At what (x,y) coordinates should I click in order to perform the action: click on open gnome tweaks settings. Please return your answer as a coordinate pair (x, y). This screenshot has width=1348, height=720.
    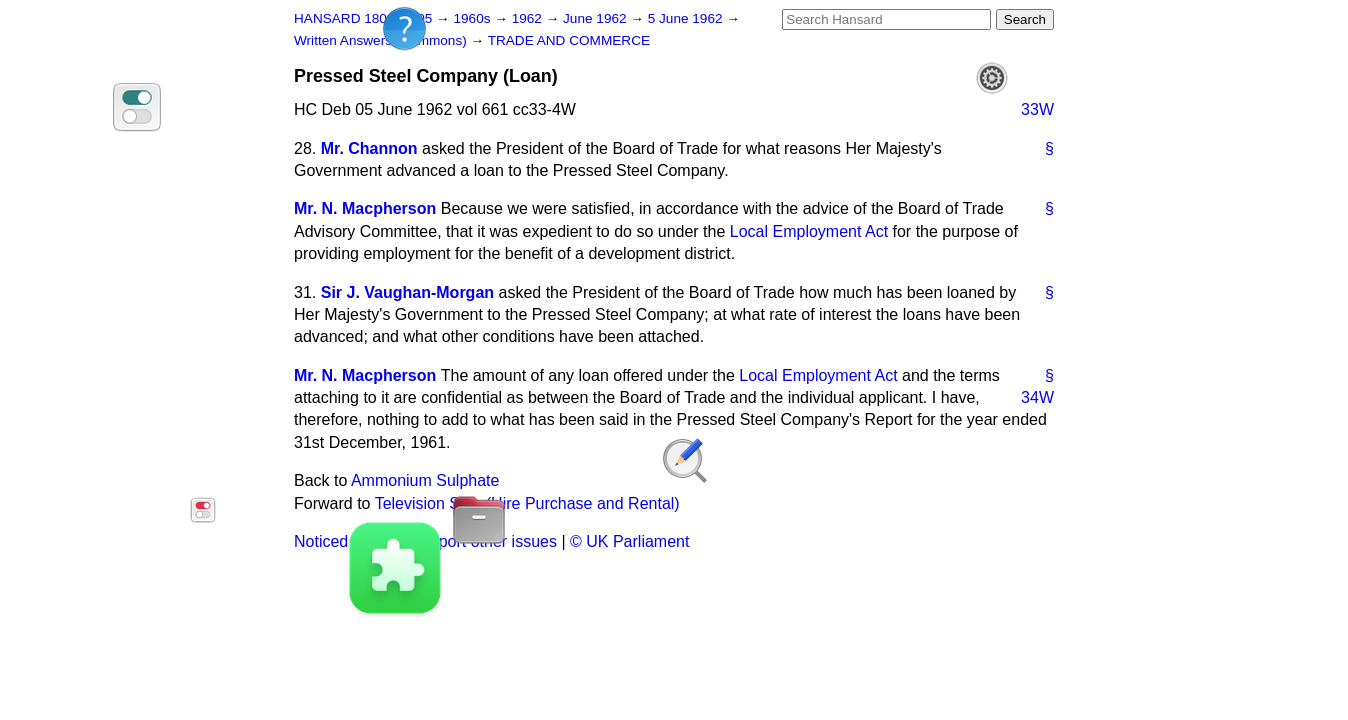
    Looking at the image, I should click on (203, 510).